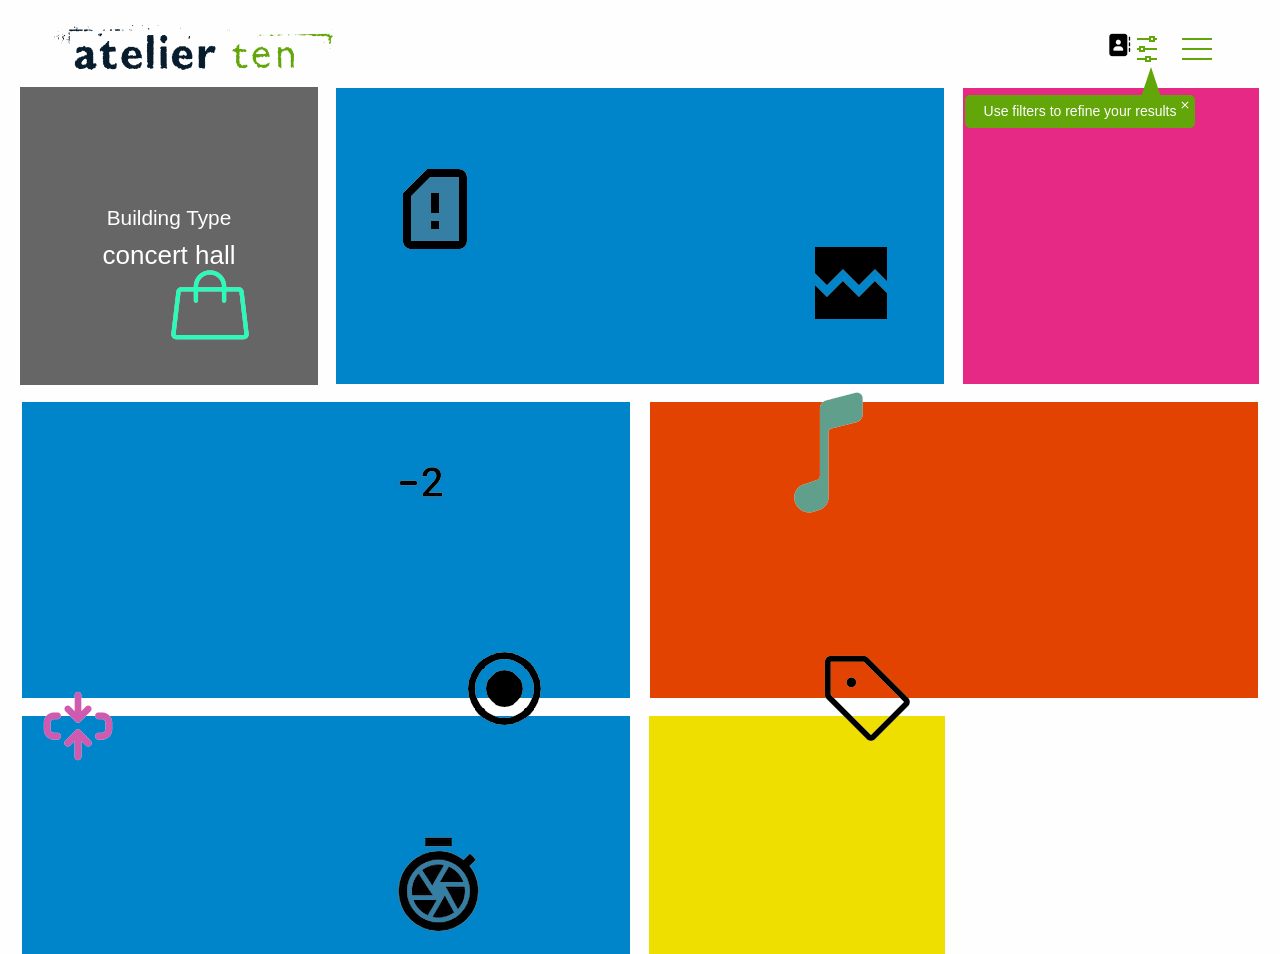 The image size is (1280, 954). I want to click on collapse viewport height, so click(78, 726).